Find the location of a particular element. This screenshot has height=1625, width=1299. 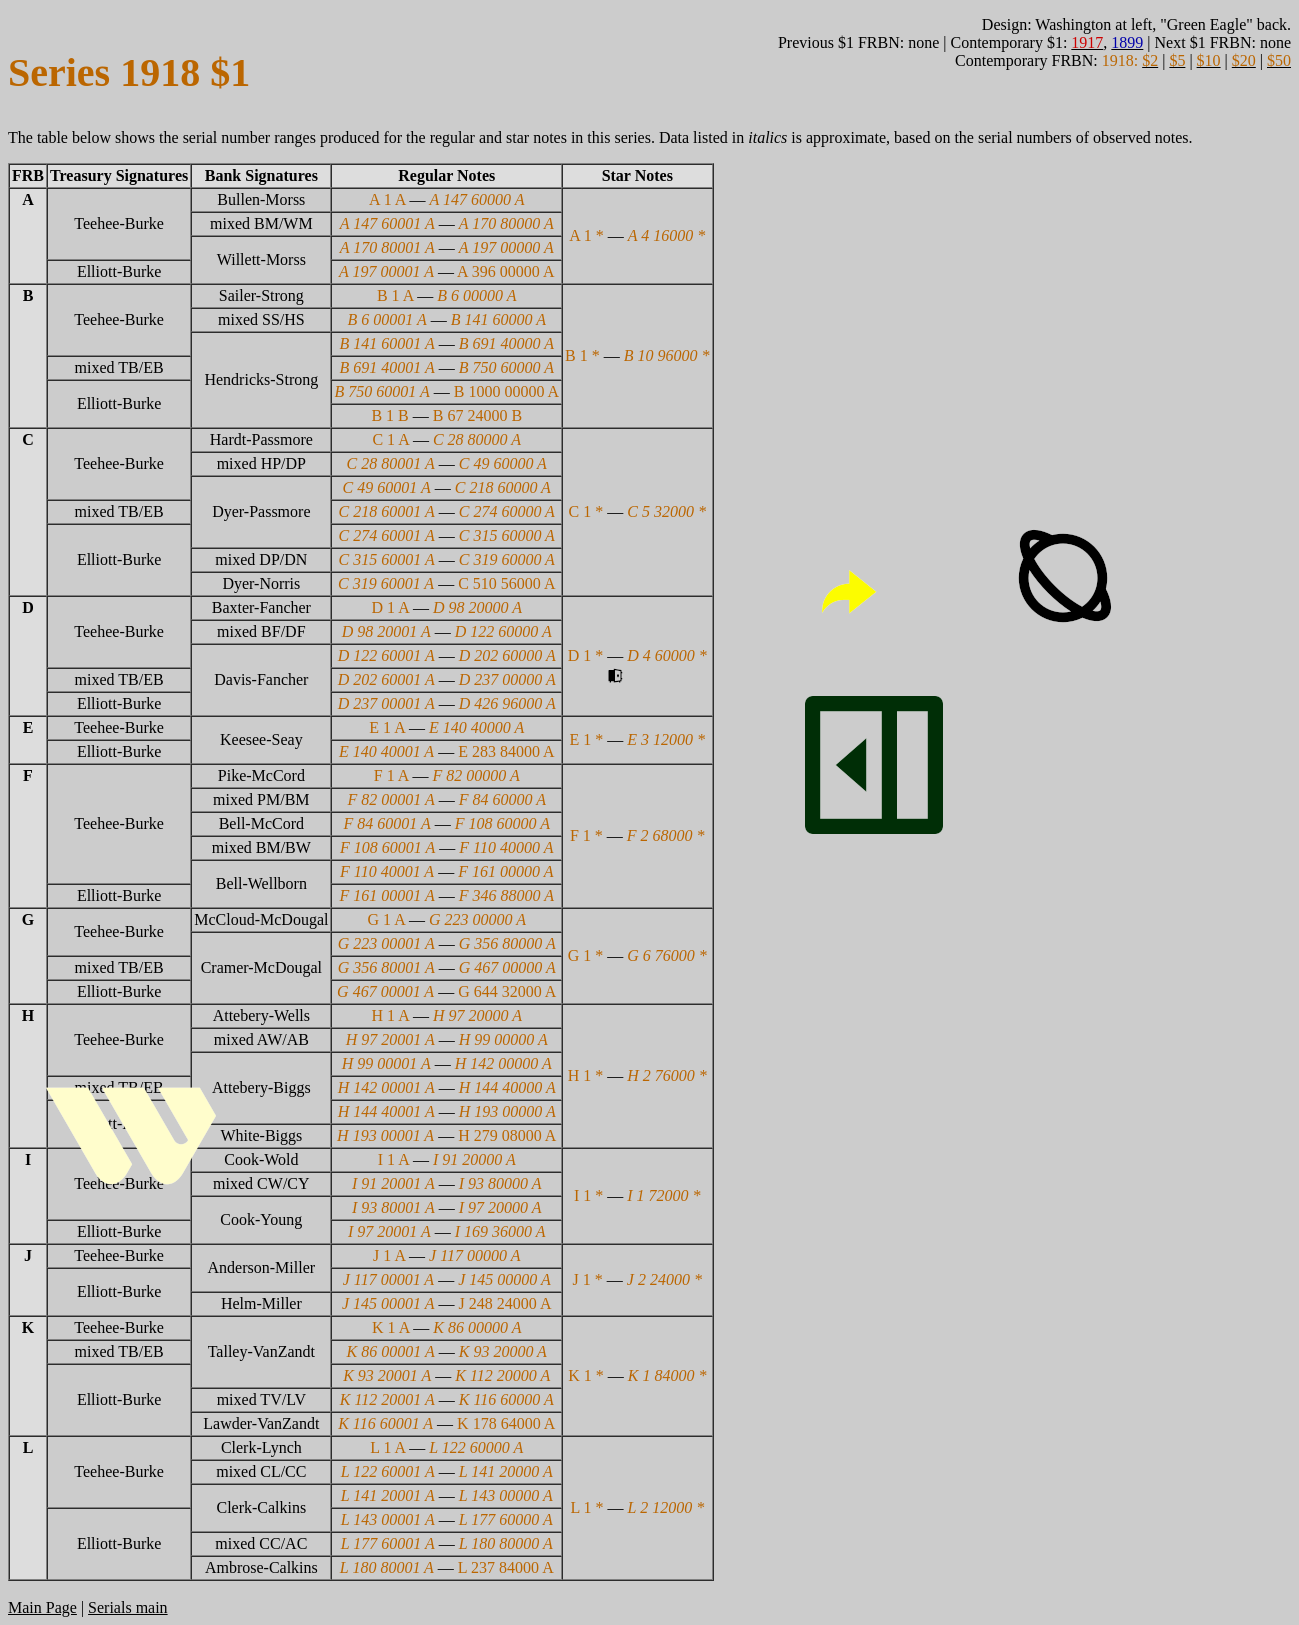

collapse the sidebar panel is located at coordinates (874, 765).